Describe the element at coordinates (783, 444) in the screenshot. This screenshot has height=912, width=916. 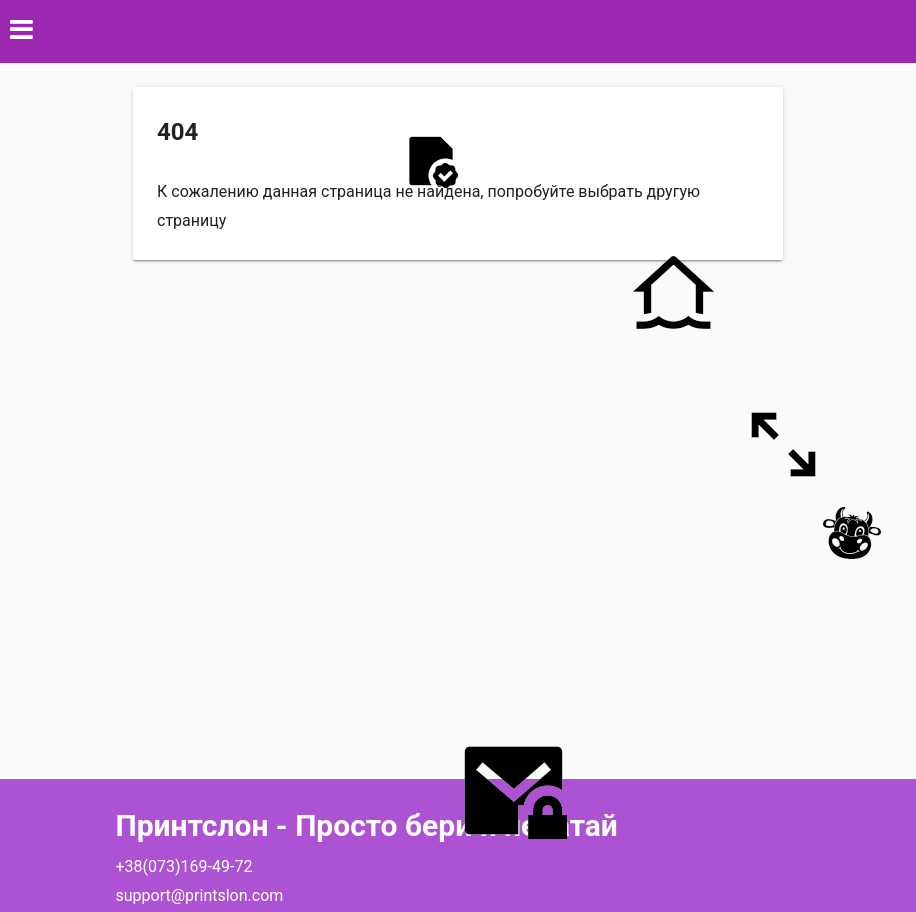
I see `expand content to full screen` at that location.